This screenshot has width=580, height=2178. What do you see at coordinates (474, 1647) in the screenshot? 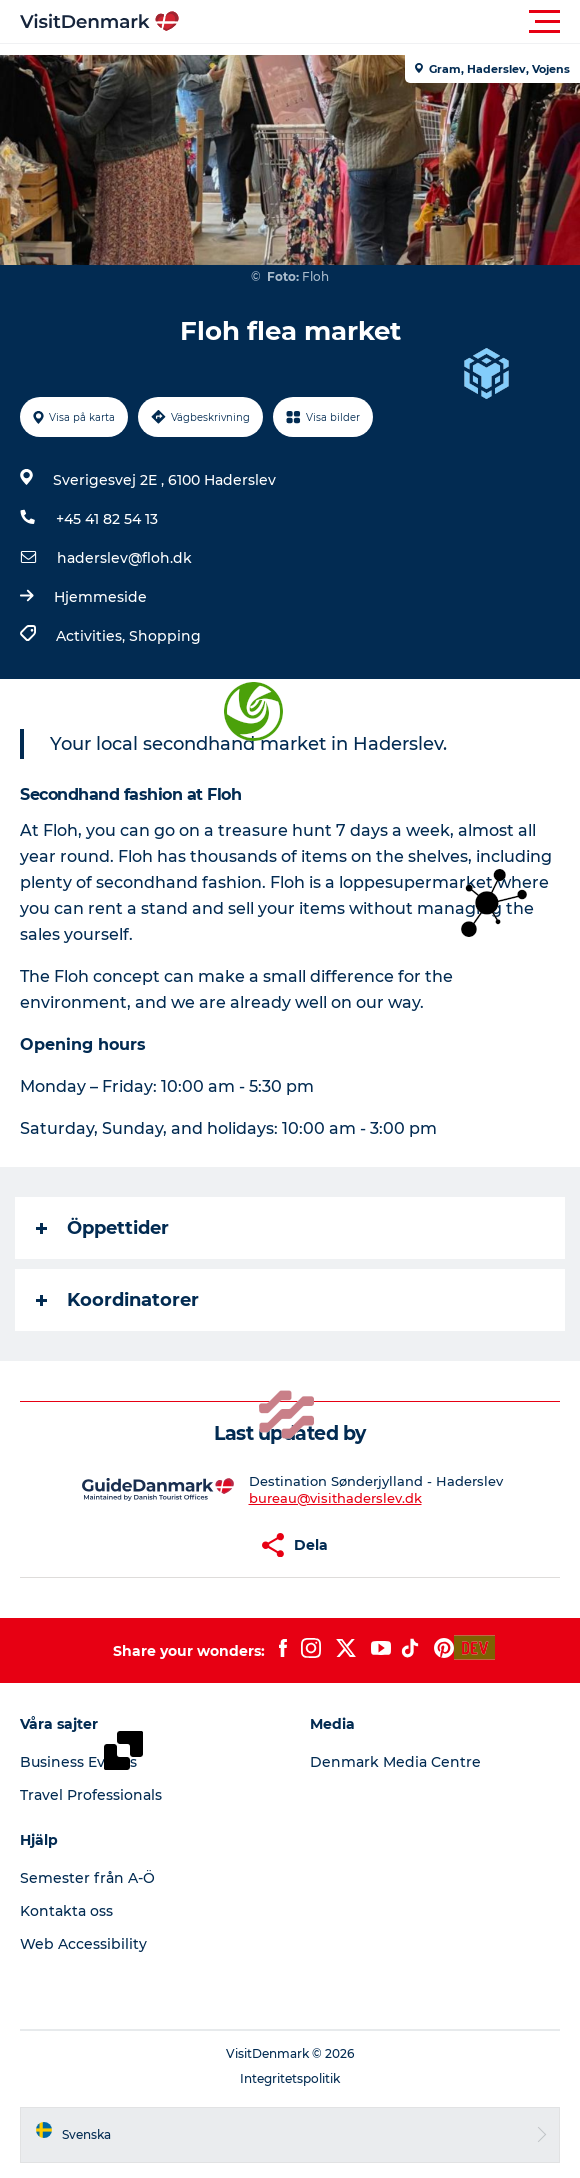
I see `visit the DEV Community platform` at bounding box center [474, 1647].